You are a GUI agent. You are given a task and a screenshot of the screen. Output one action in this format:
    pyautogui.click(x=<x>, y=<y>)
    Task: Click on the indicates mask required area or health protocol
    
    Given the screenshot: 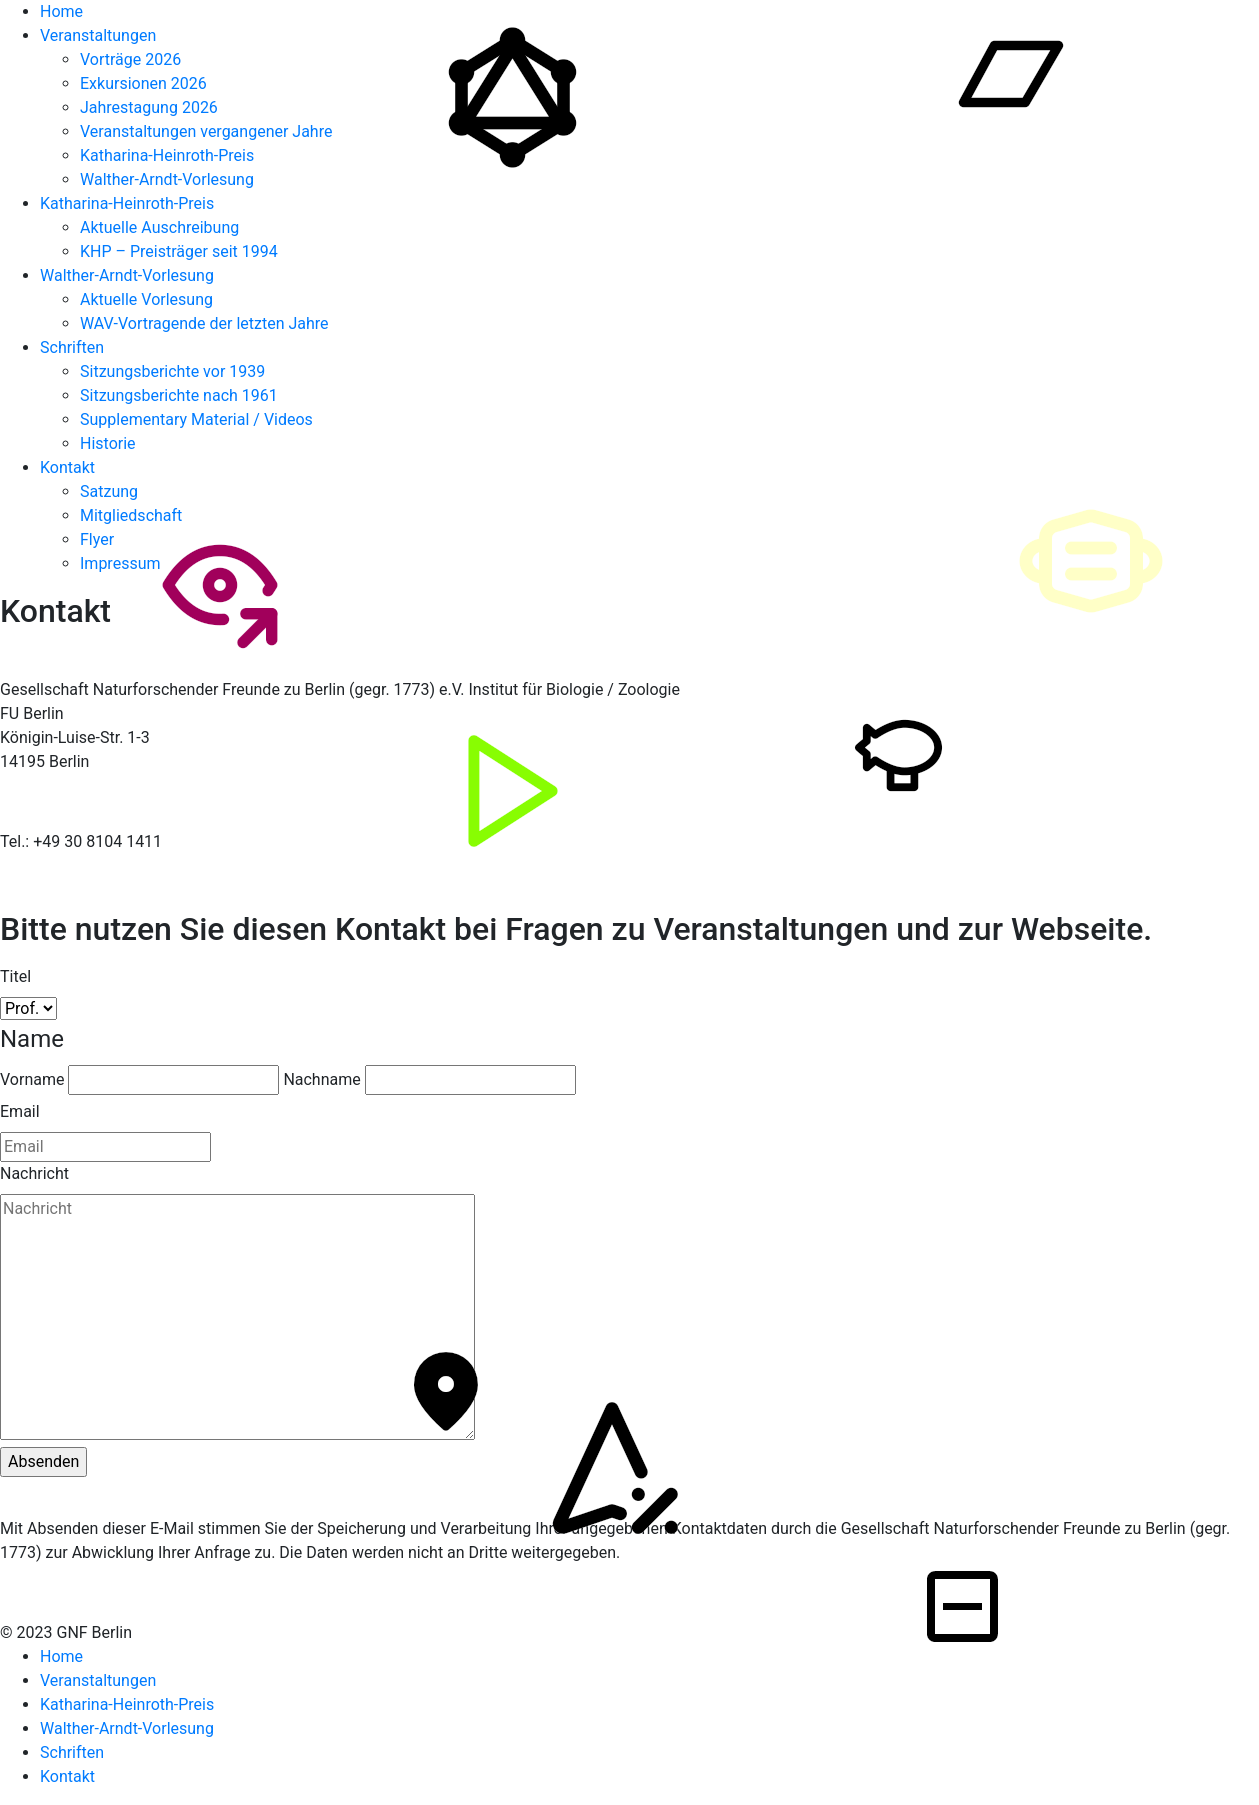 What is the action you would take?
    pyautogui.click(x=1091, y=561)
    